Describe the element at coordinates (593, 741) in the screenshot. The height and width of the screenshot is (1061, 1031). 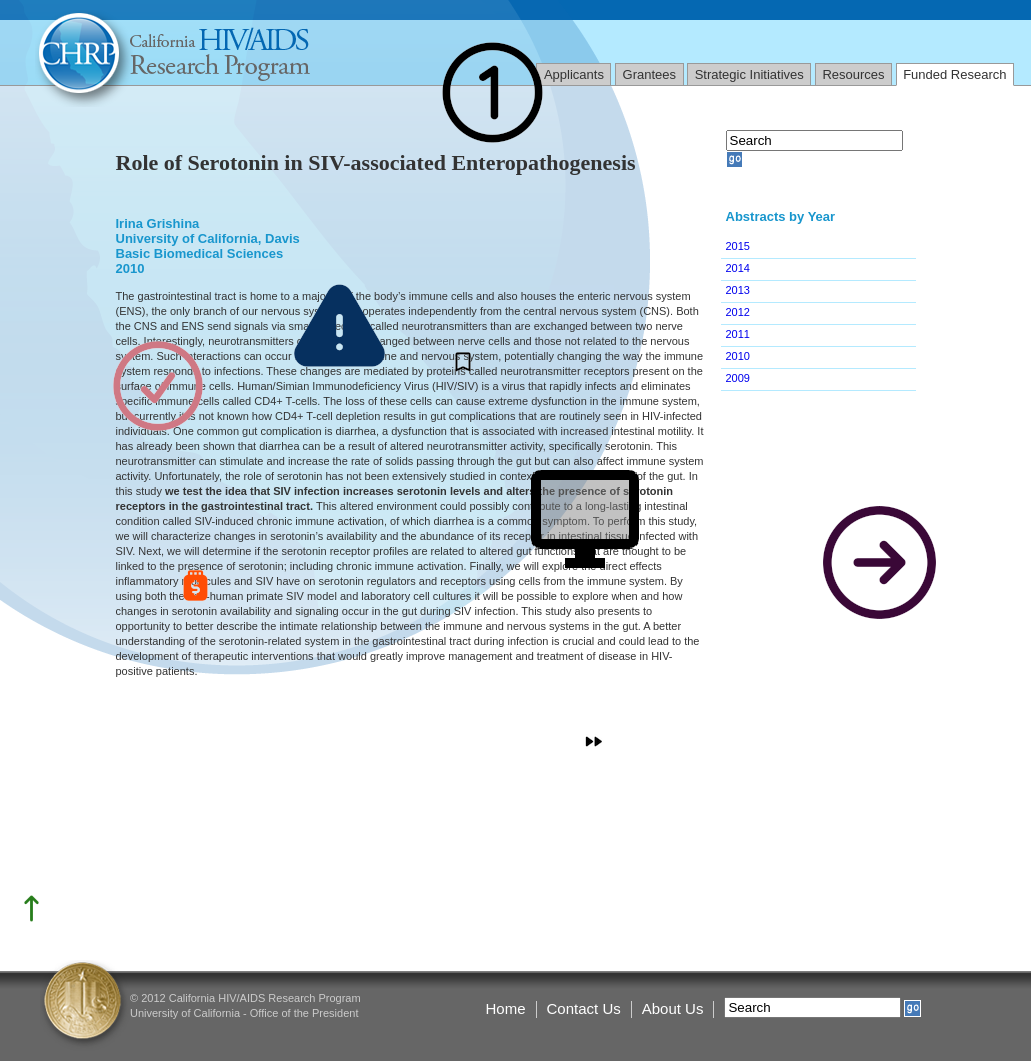
I see `skip forward in media playback` at that location.